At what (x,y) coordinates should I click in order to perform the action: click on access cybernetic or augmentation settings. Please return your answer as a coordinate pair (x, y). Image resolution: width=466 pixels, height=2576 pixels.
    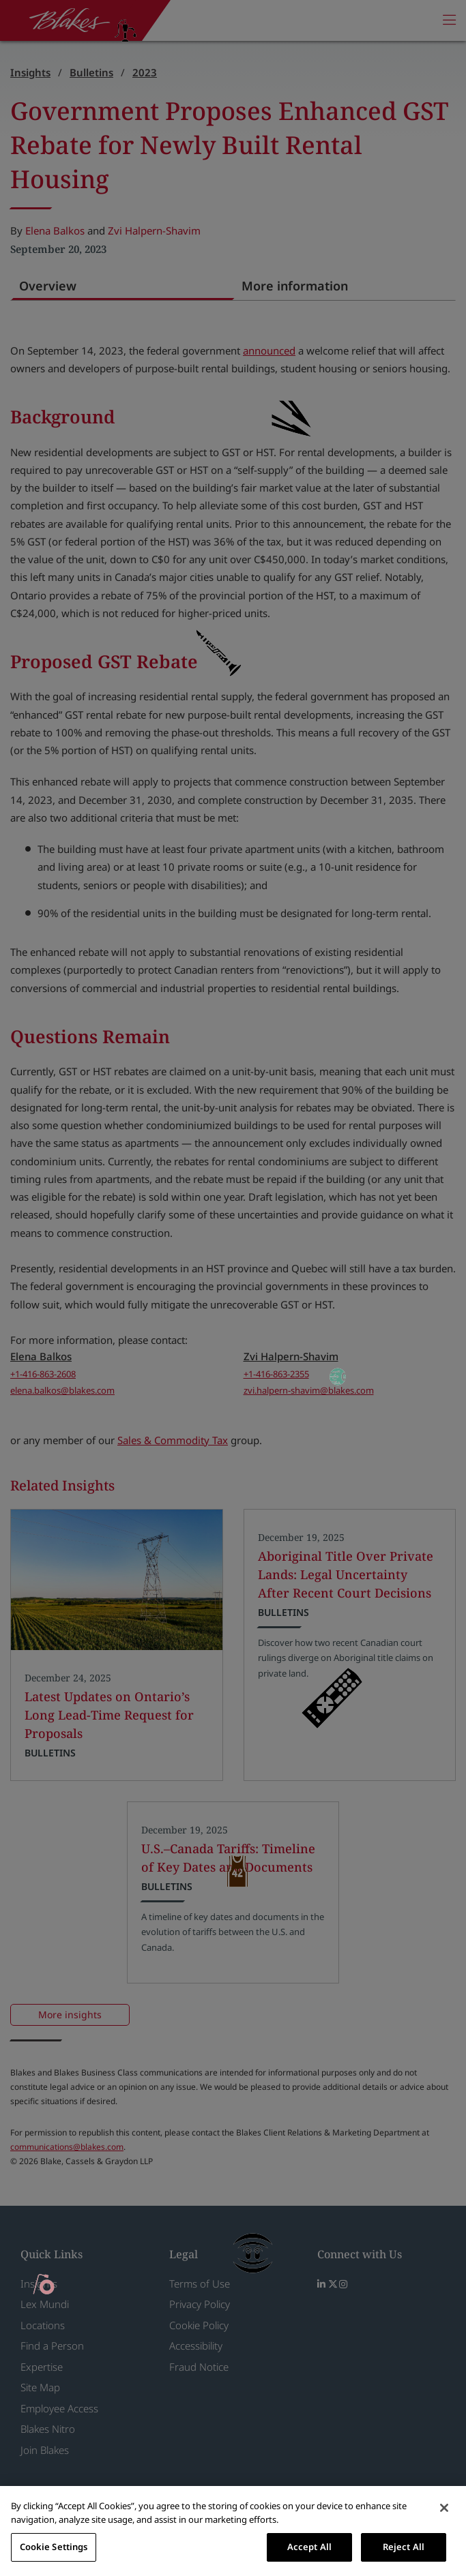
    Looking at the image, I should click on (338, 1377).